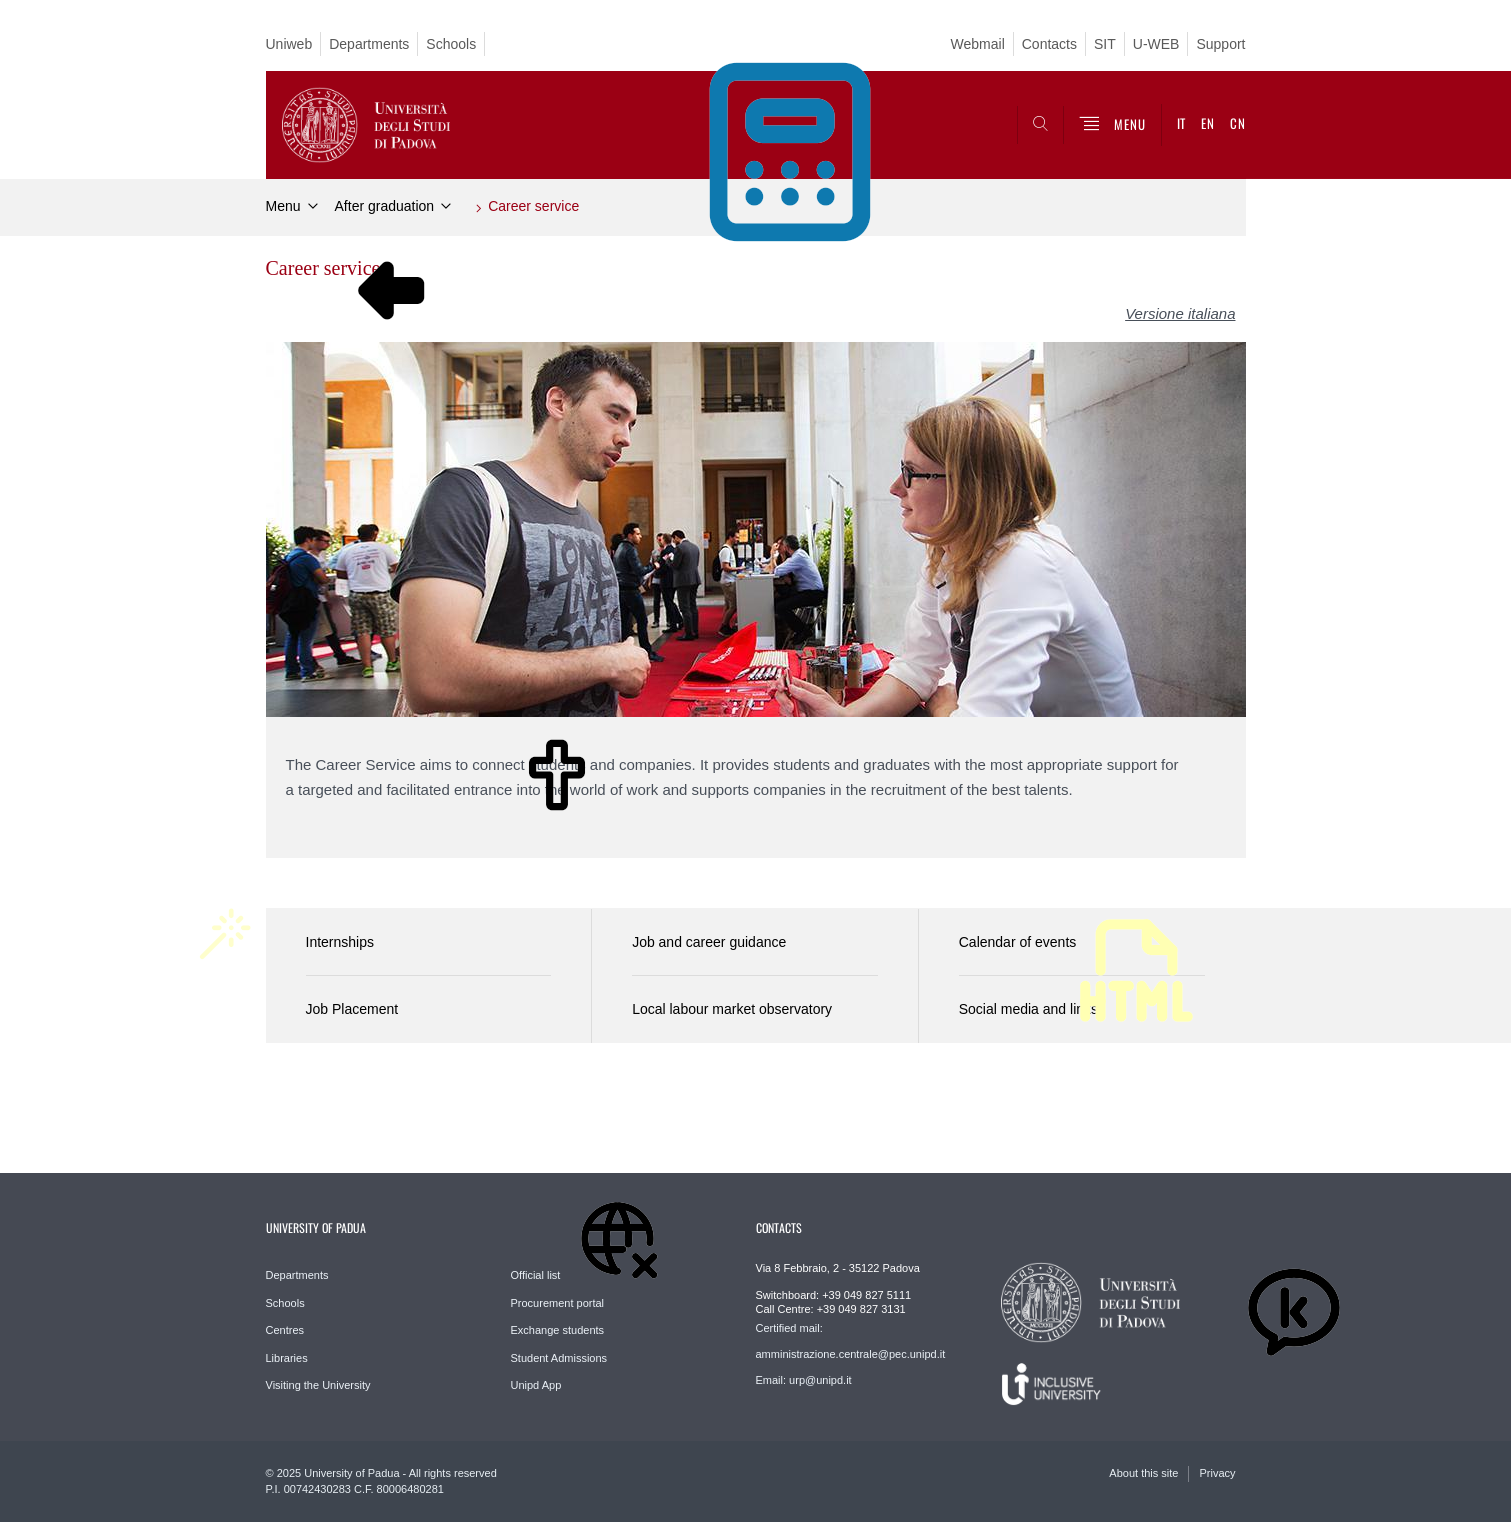 The width and height of the screenshot is (1511, 1522). I want to click on indicates a religious or faith-based feature, so click(557, 775).